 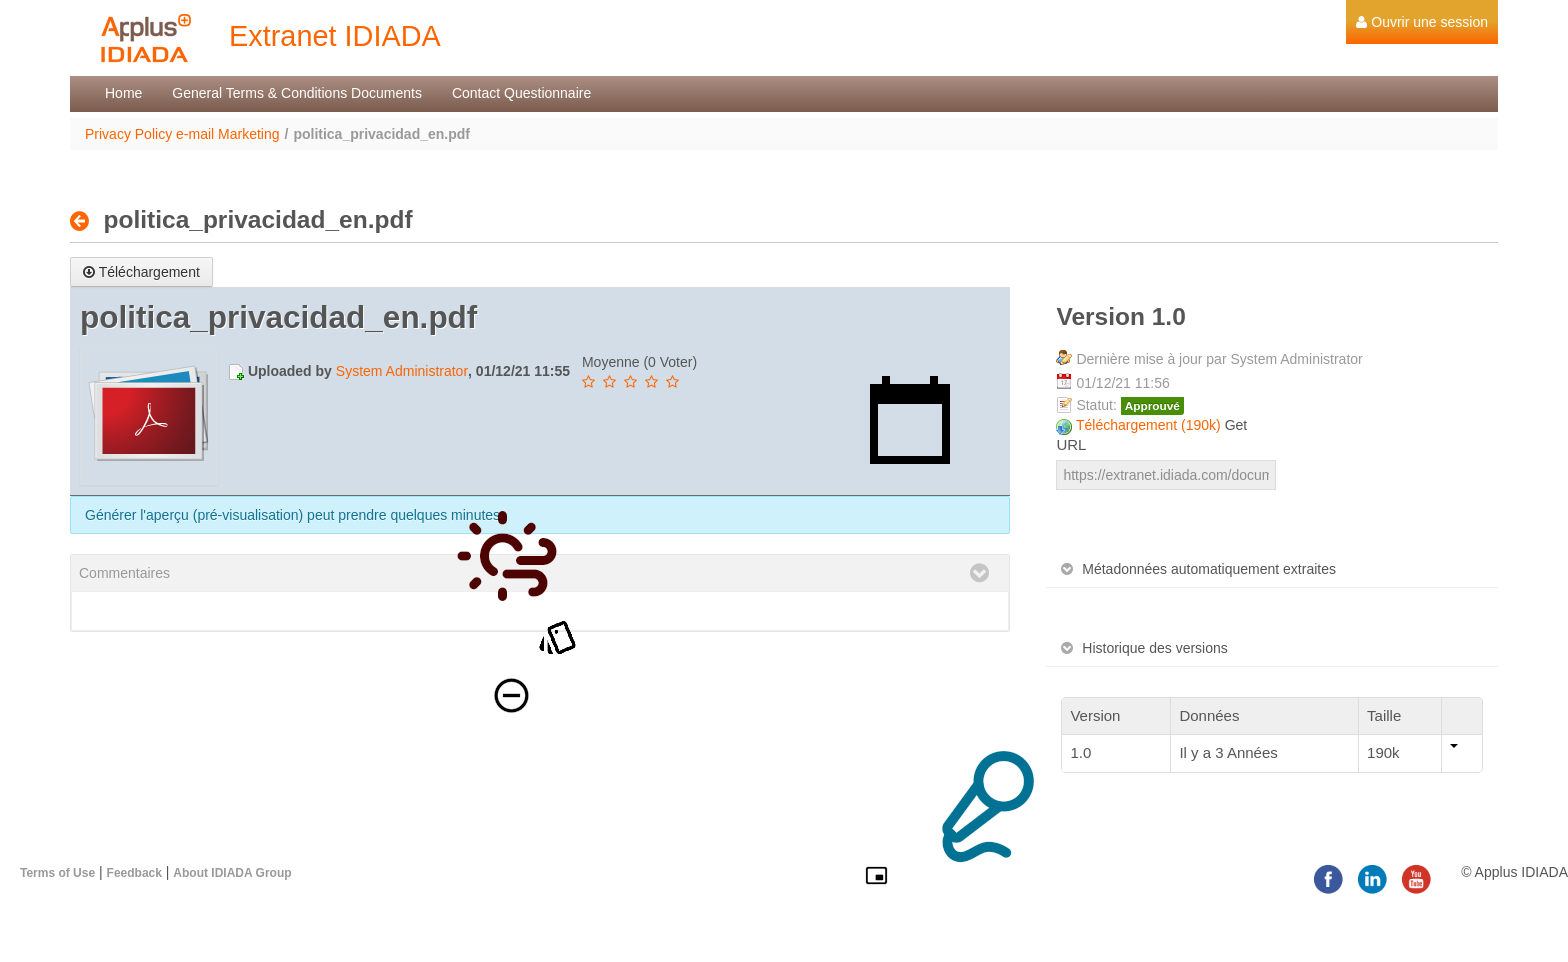 I want to click on access voice recording or microphone input, so click(x=983, y=806).